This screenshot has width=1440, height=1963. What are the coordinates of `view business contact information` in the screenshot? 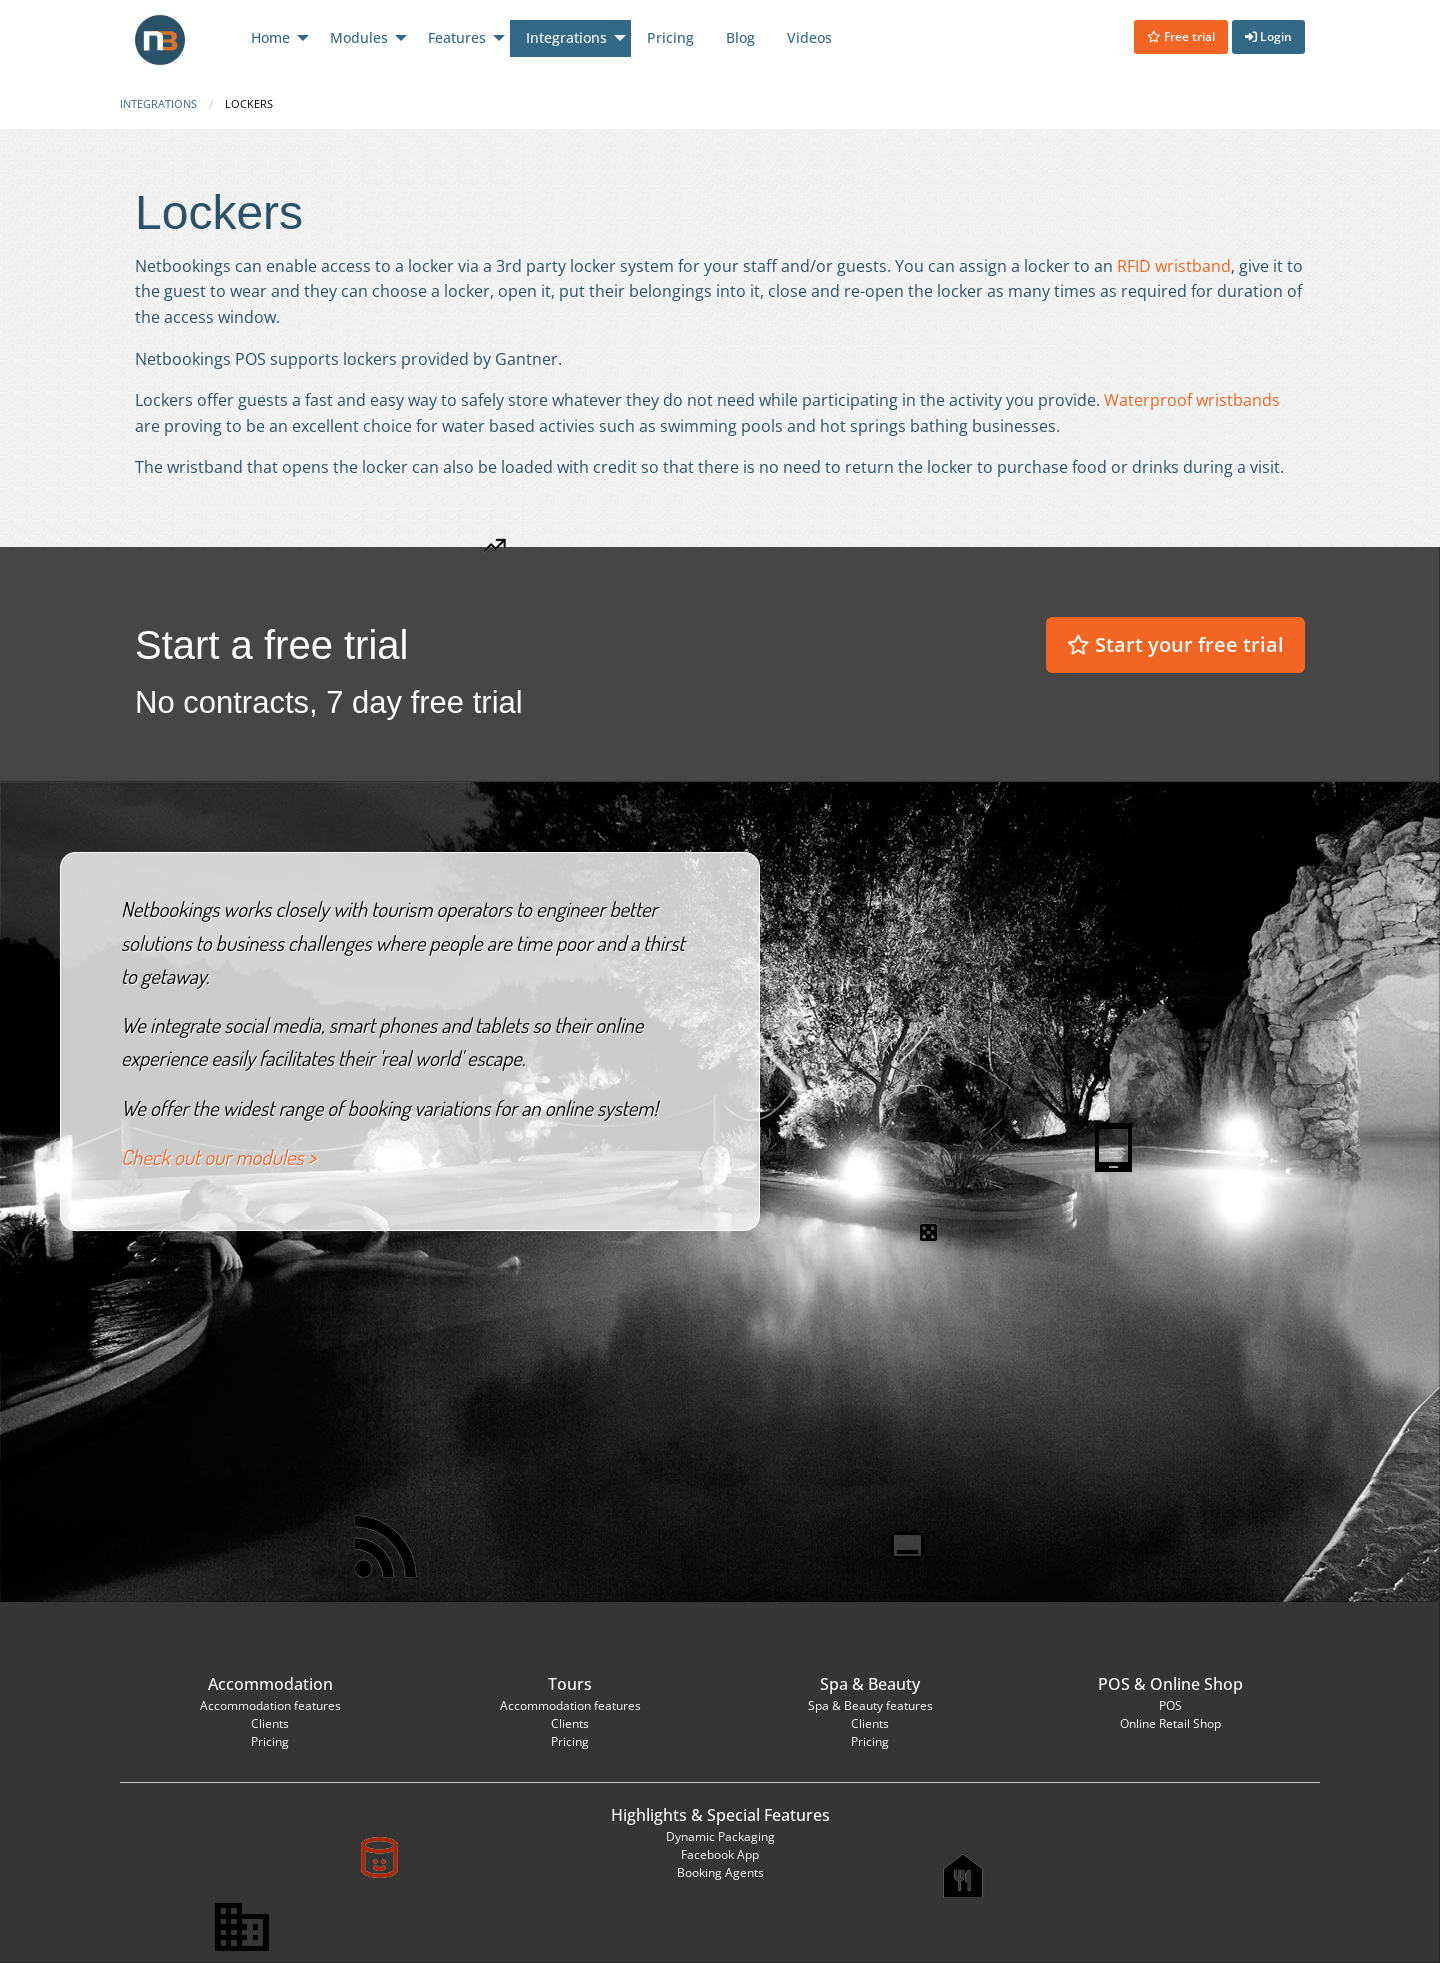 It's located at (242, 1927).